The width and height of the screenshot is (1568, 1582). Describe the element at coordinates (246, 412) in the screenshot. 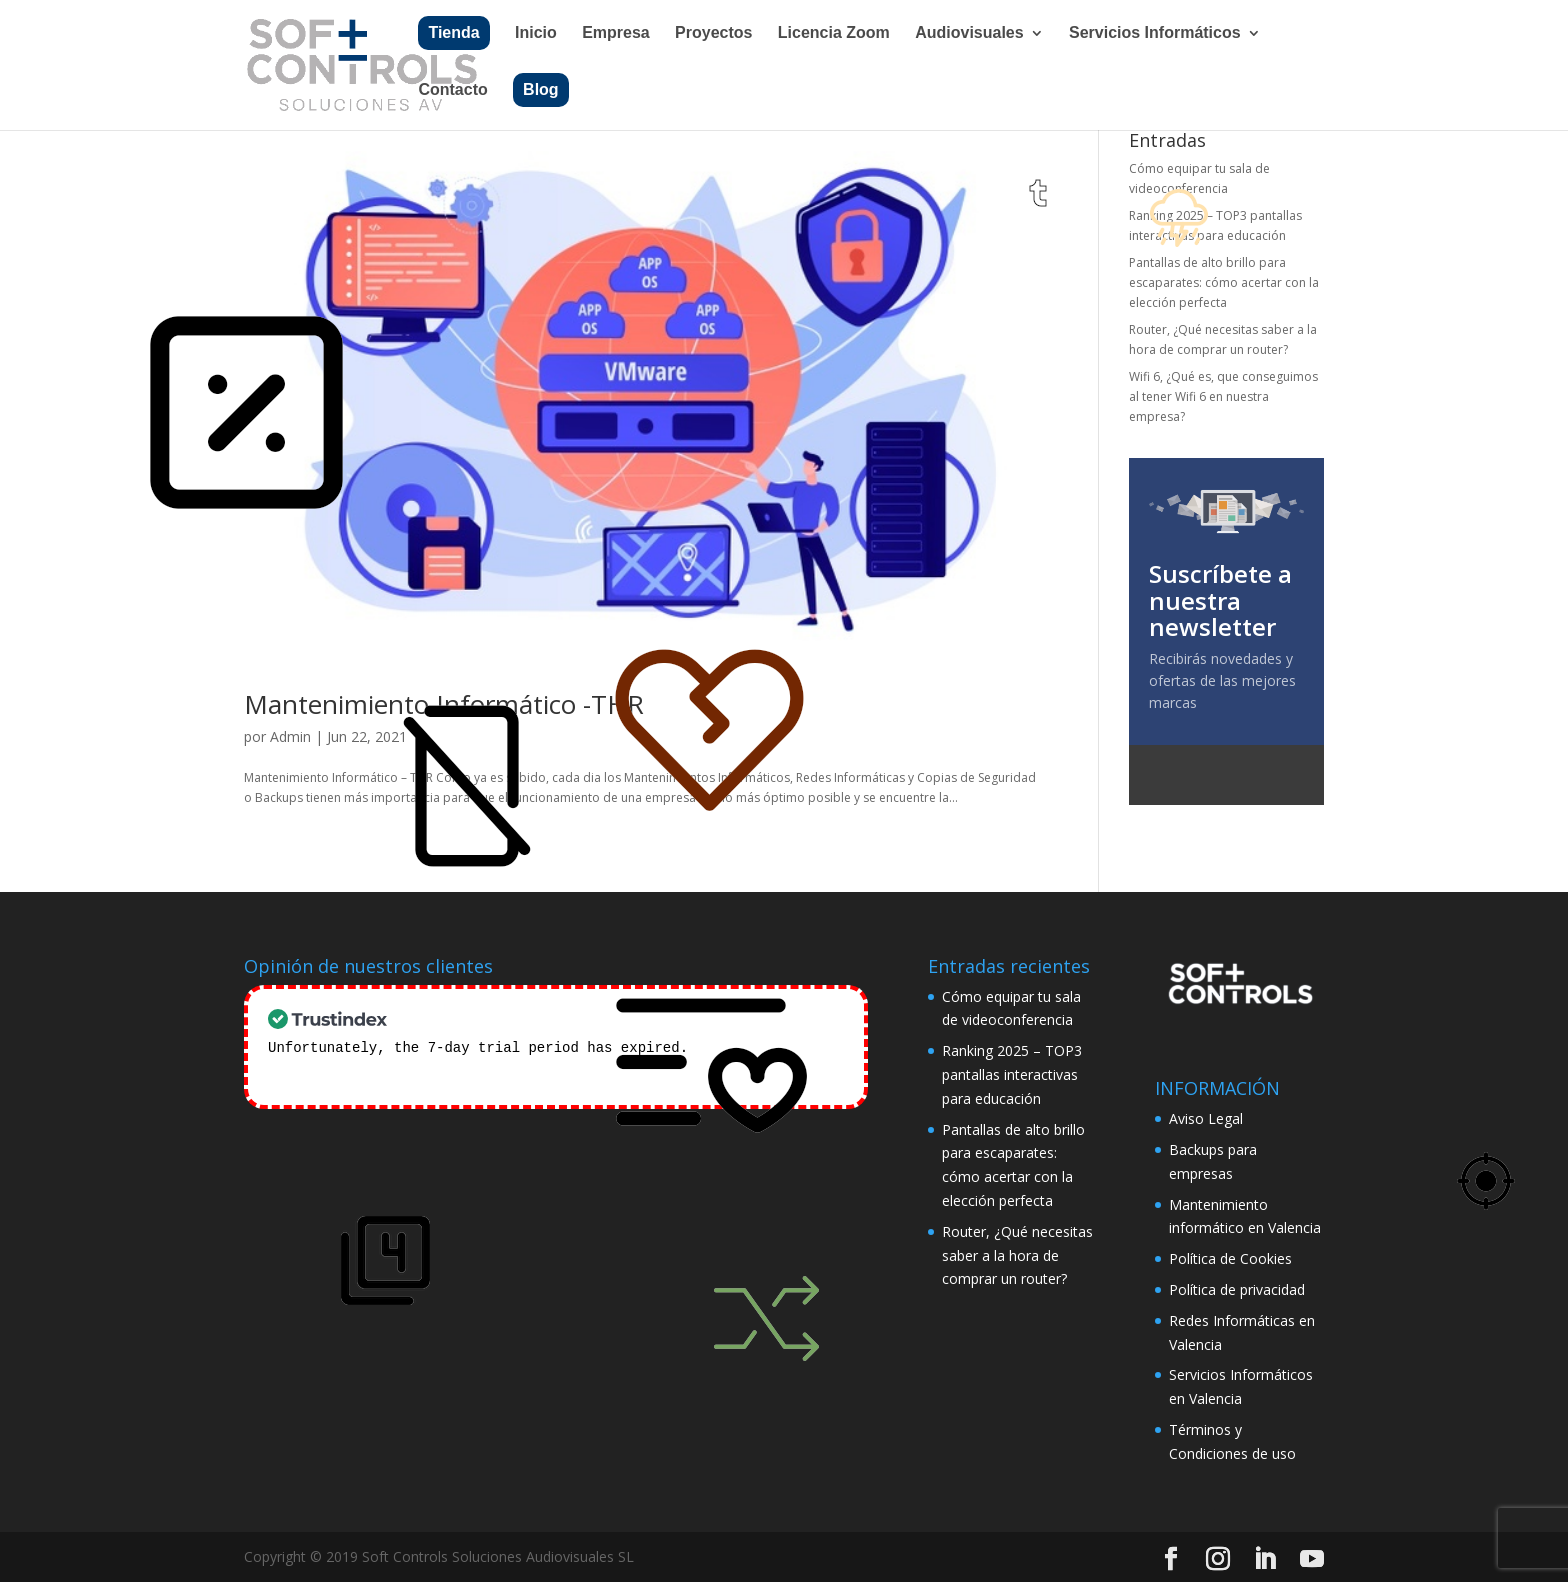

I see `view discount or percentage-based pricing` at that location.